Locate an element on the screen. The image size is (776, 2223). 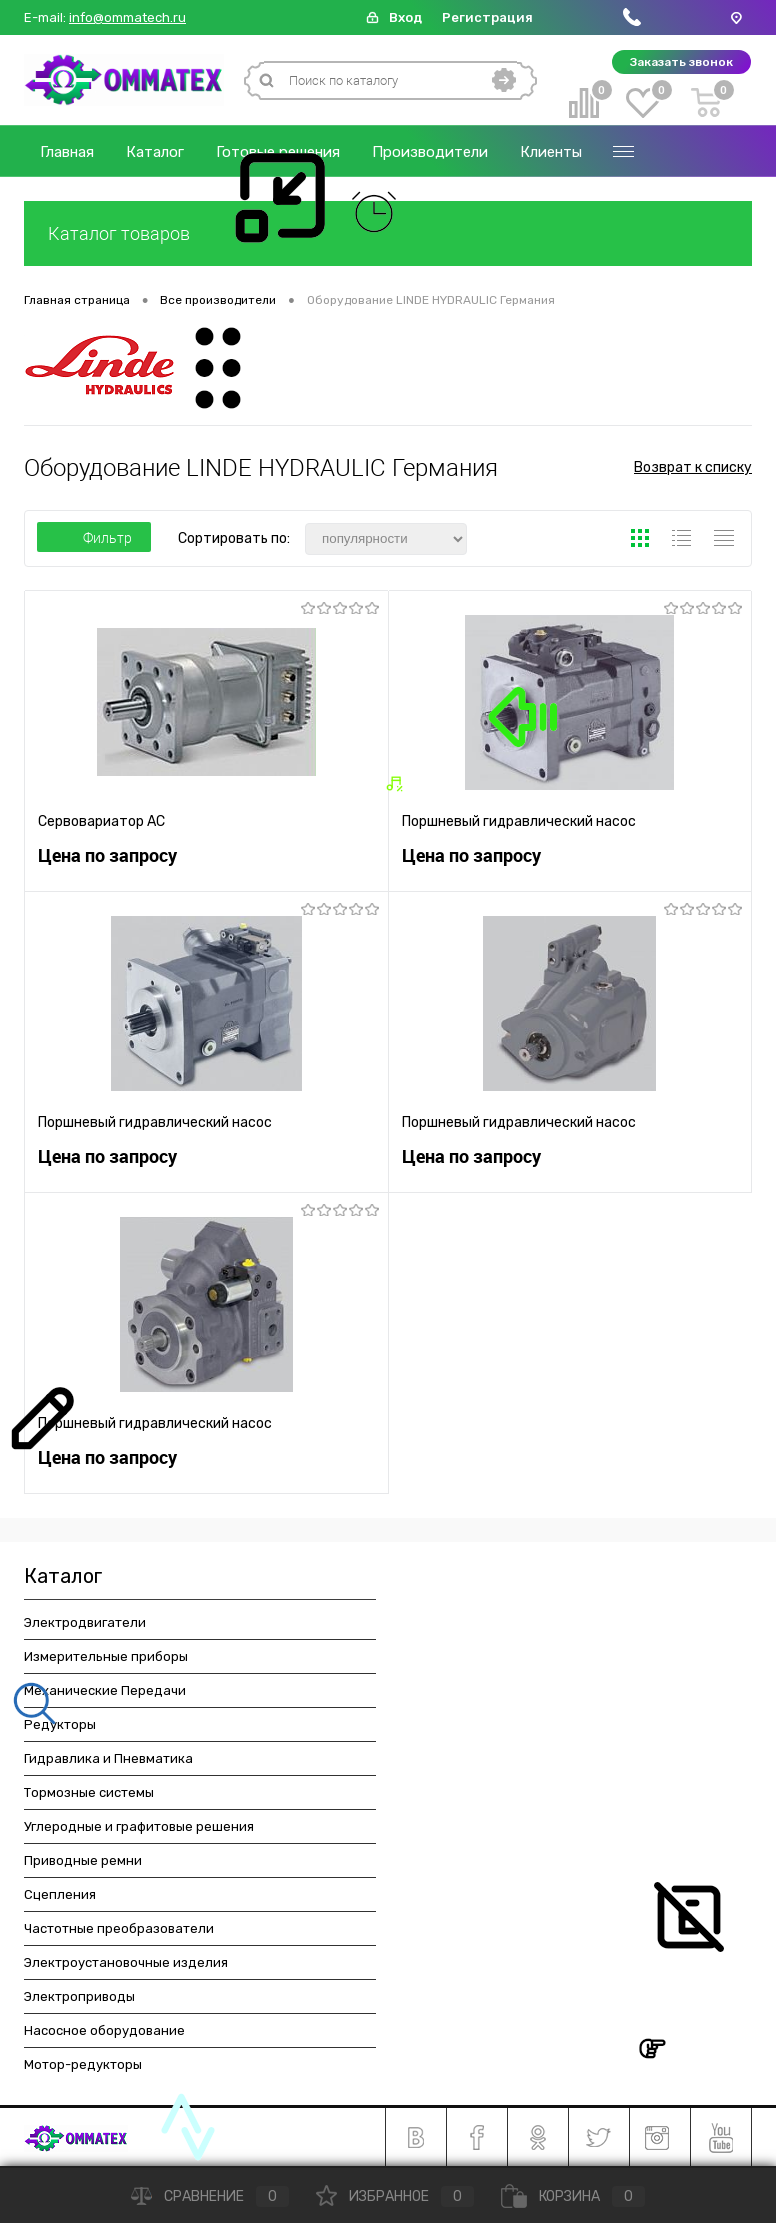
tap to continue or proceed to the next step is located at coordinates (652, 2048).